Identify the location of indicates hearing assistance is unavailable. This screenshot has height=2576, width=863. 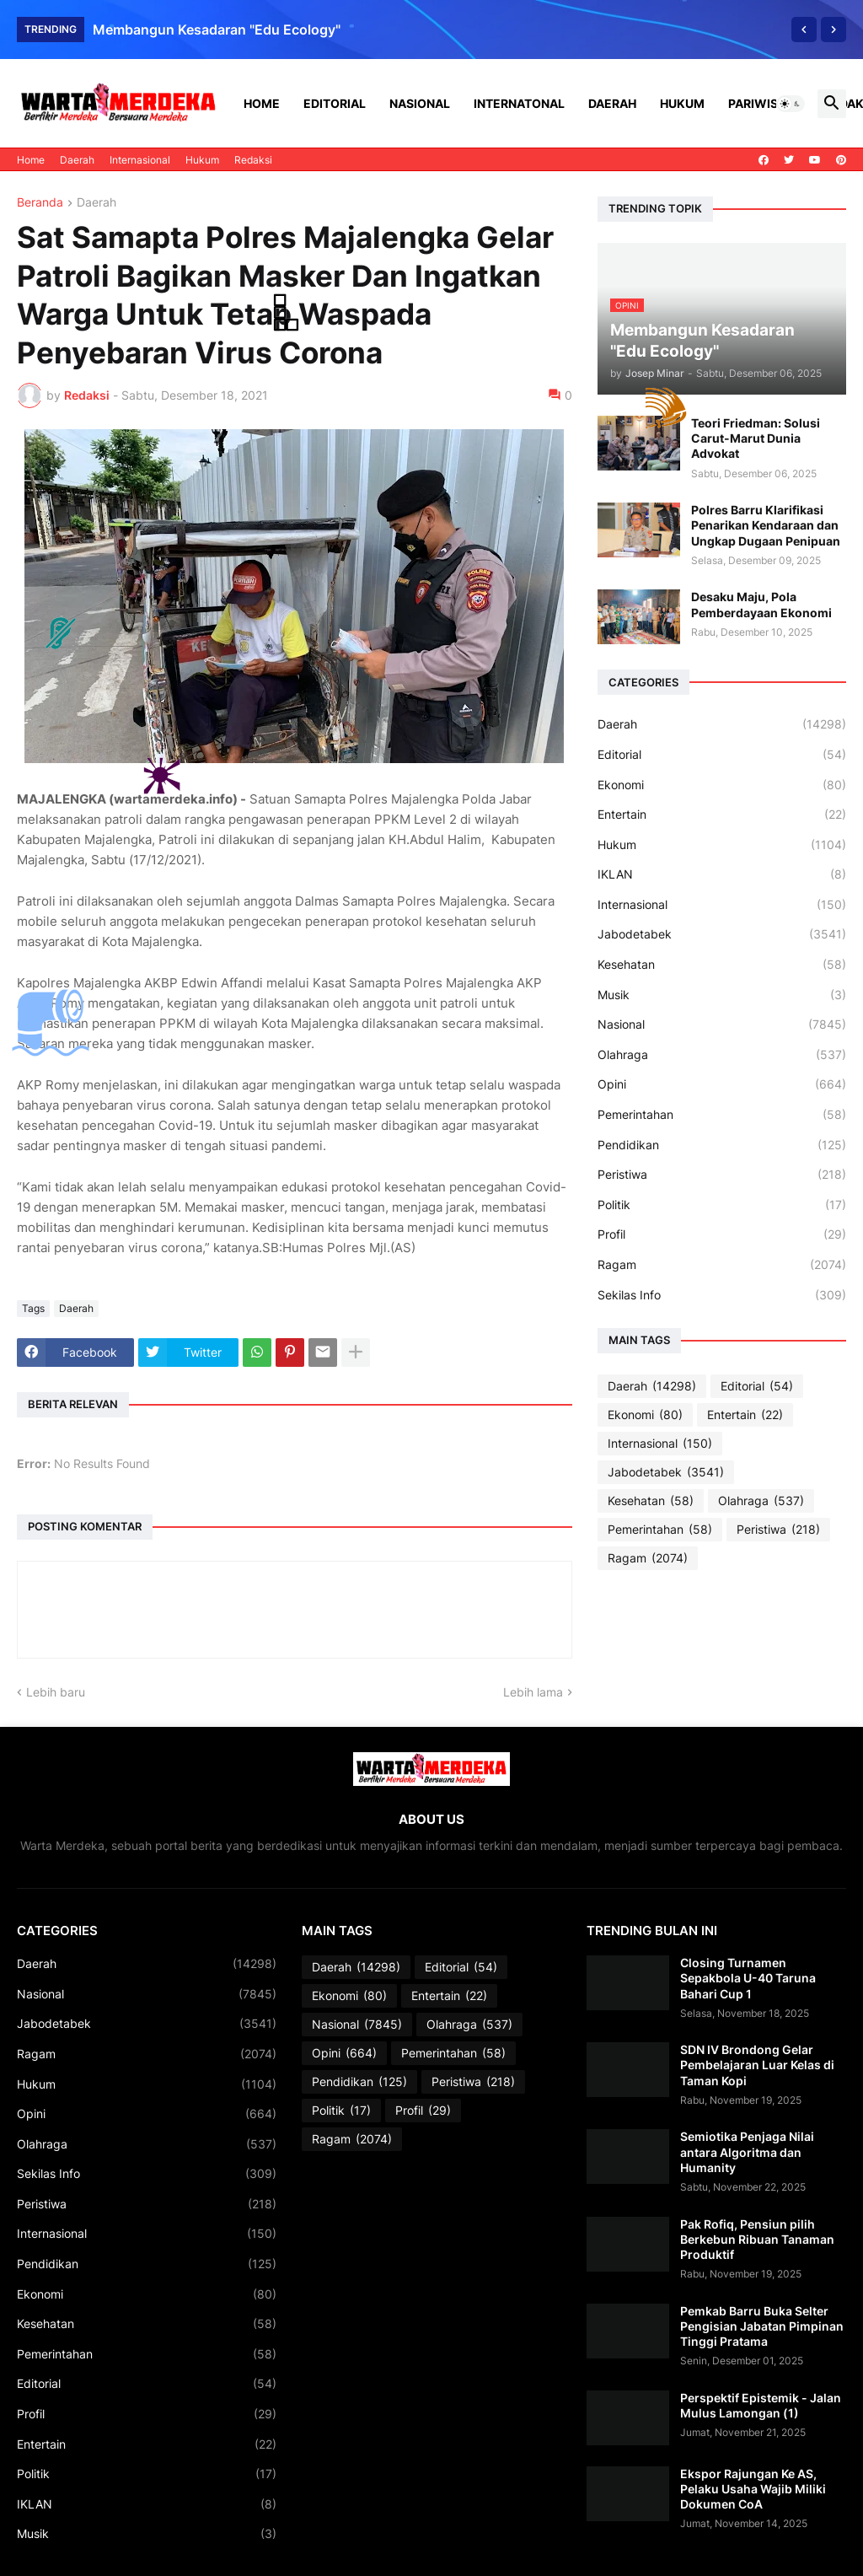
(61, 633).